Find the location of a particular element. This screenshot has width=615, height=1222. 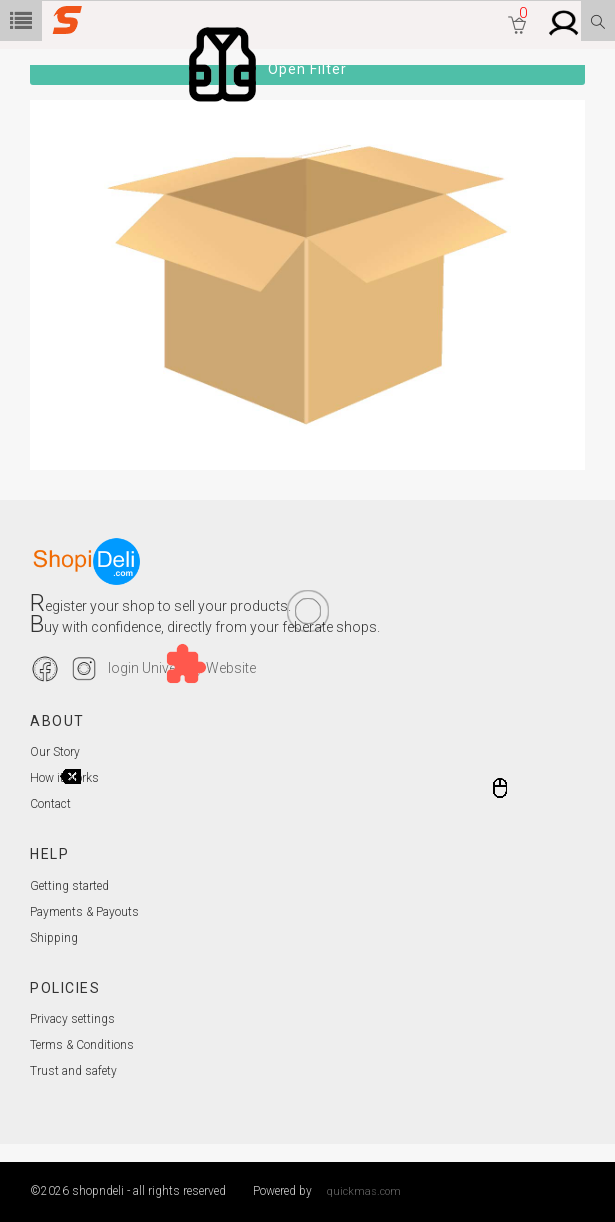

delete the last character entered is located at coordinates (70, 776).